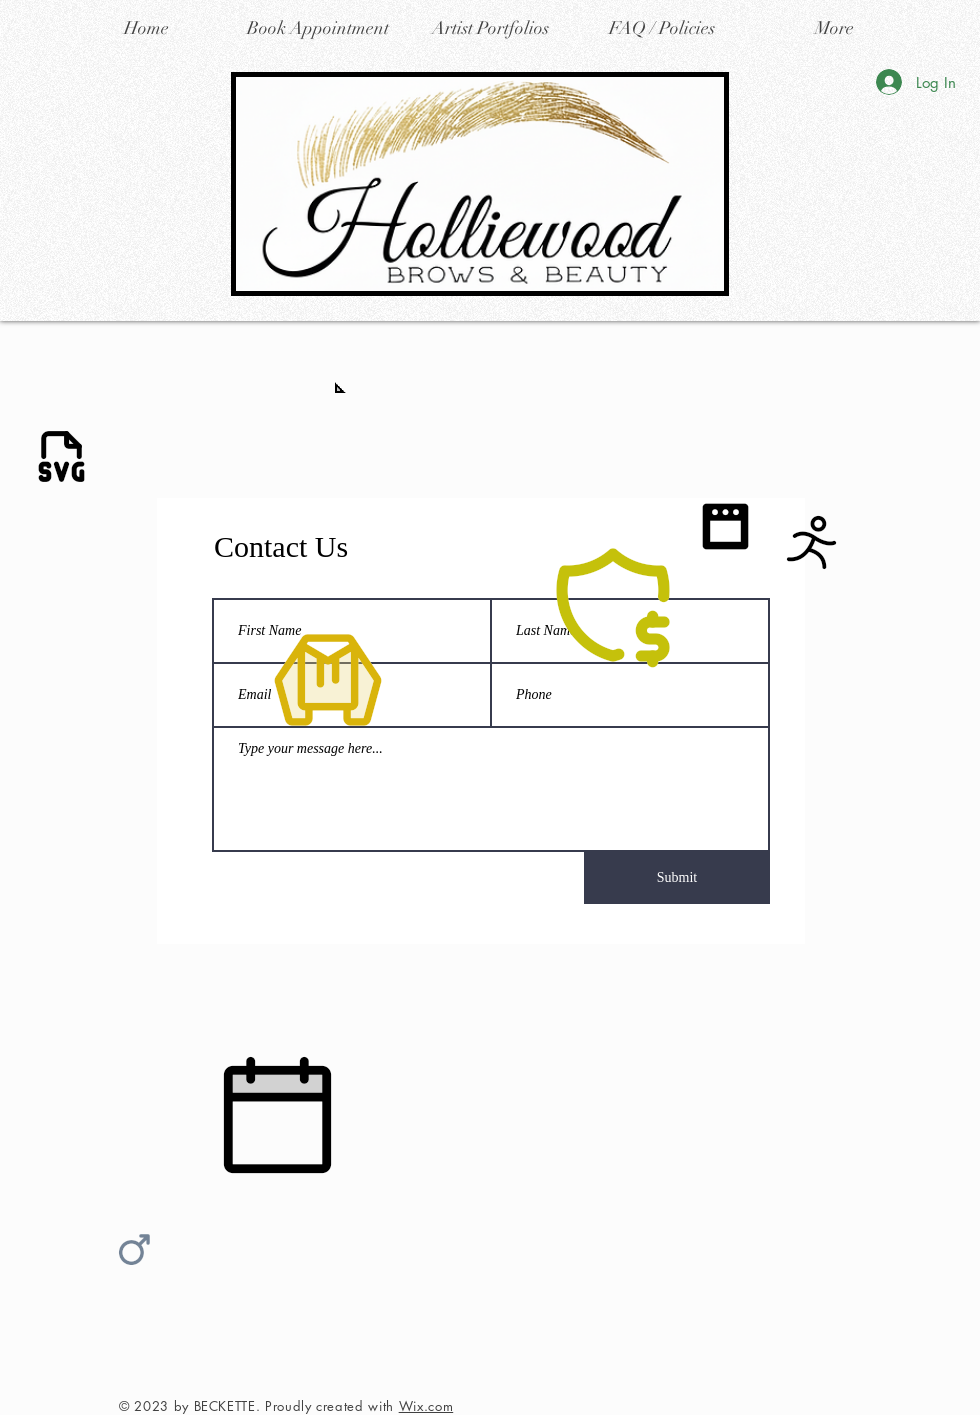 The width and height of the screenshot is (980, 1415). What do you see at coordinates (61, 456) in the screenshot?
I see `indicates an SVG file type` at bounding box center [61, 456].